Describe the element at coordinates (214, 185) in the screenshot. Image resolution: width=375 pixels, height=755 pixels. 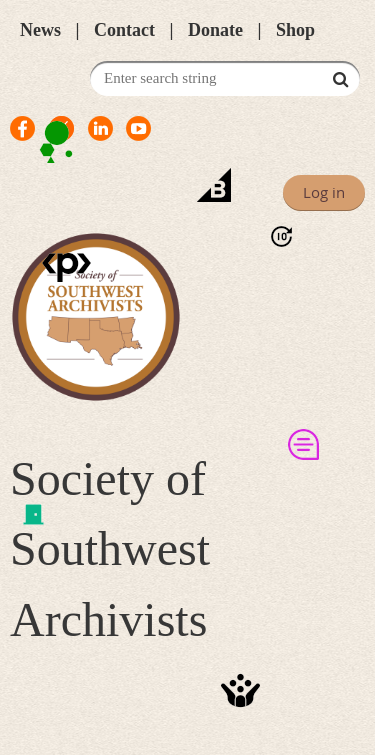
I see `bigcommerce platform logo` at that location.